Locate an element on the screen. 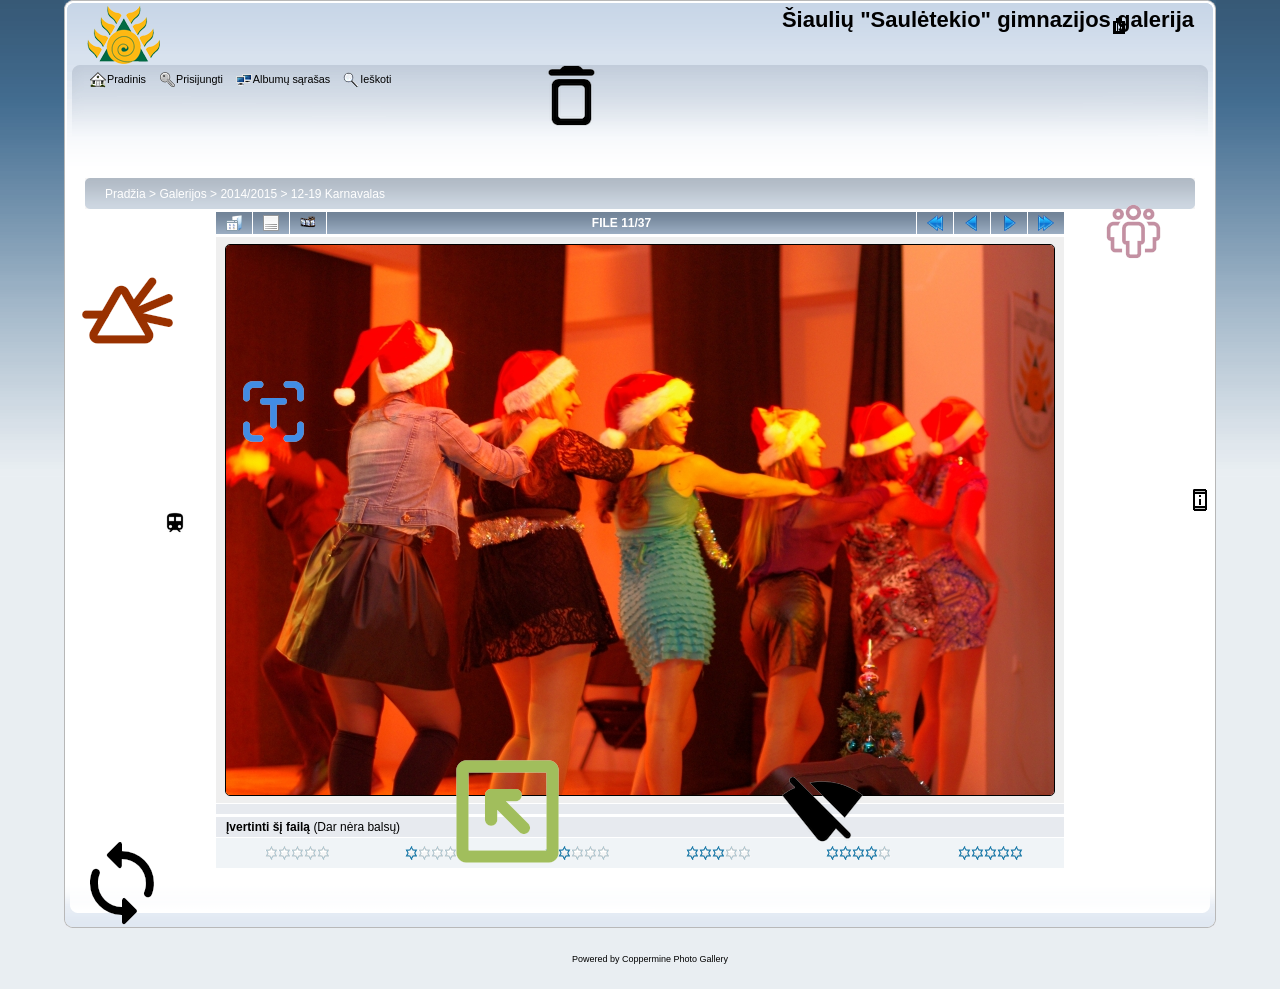  view train schedules or routes is located at coordinates (175, 523).